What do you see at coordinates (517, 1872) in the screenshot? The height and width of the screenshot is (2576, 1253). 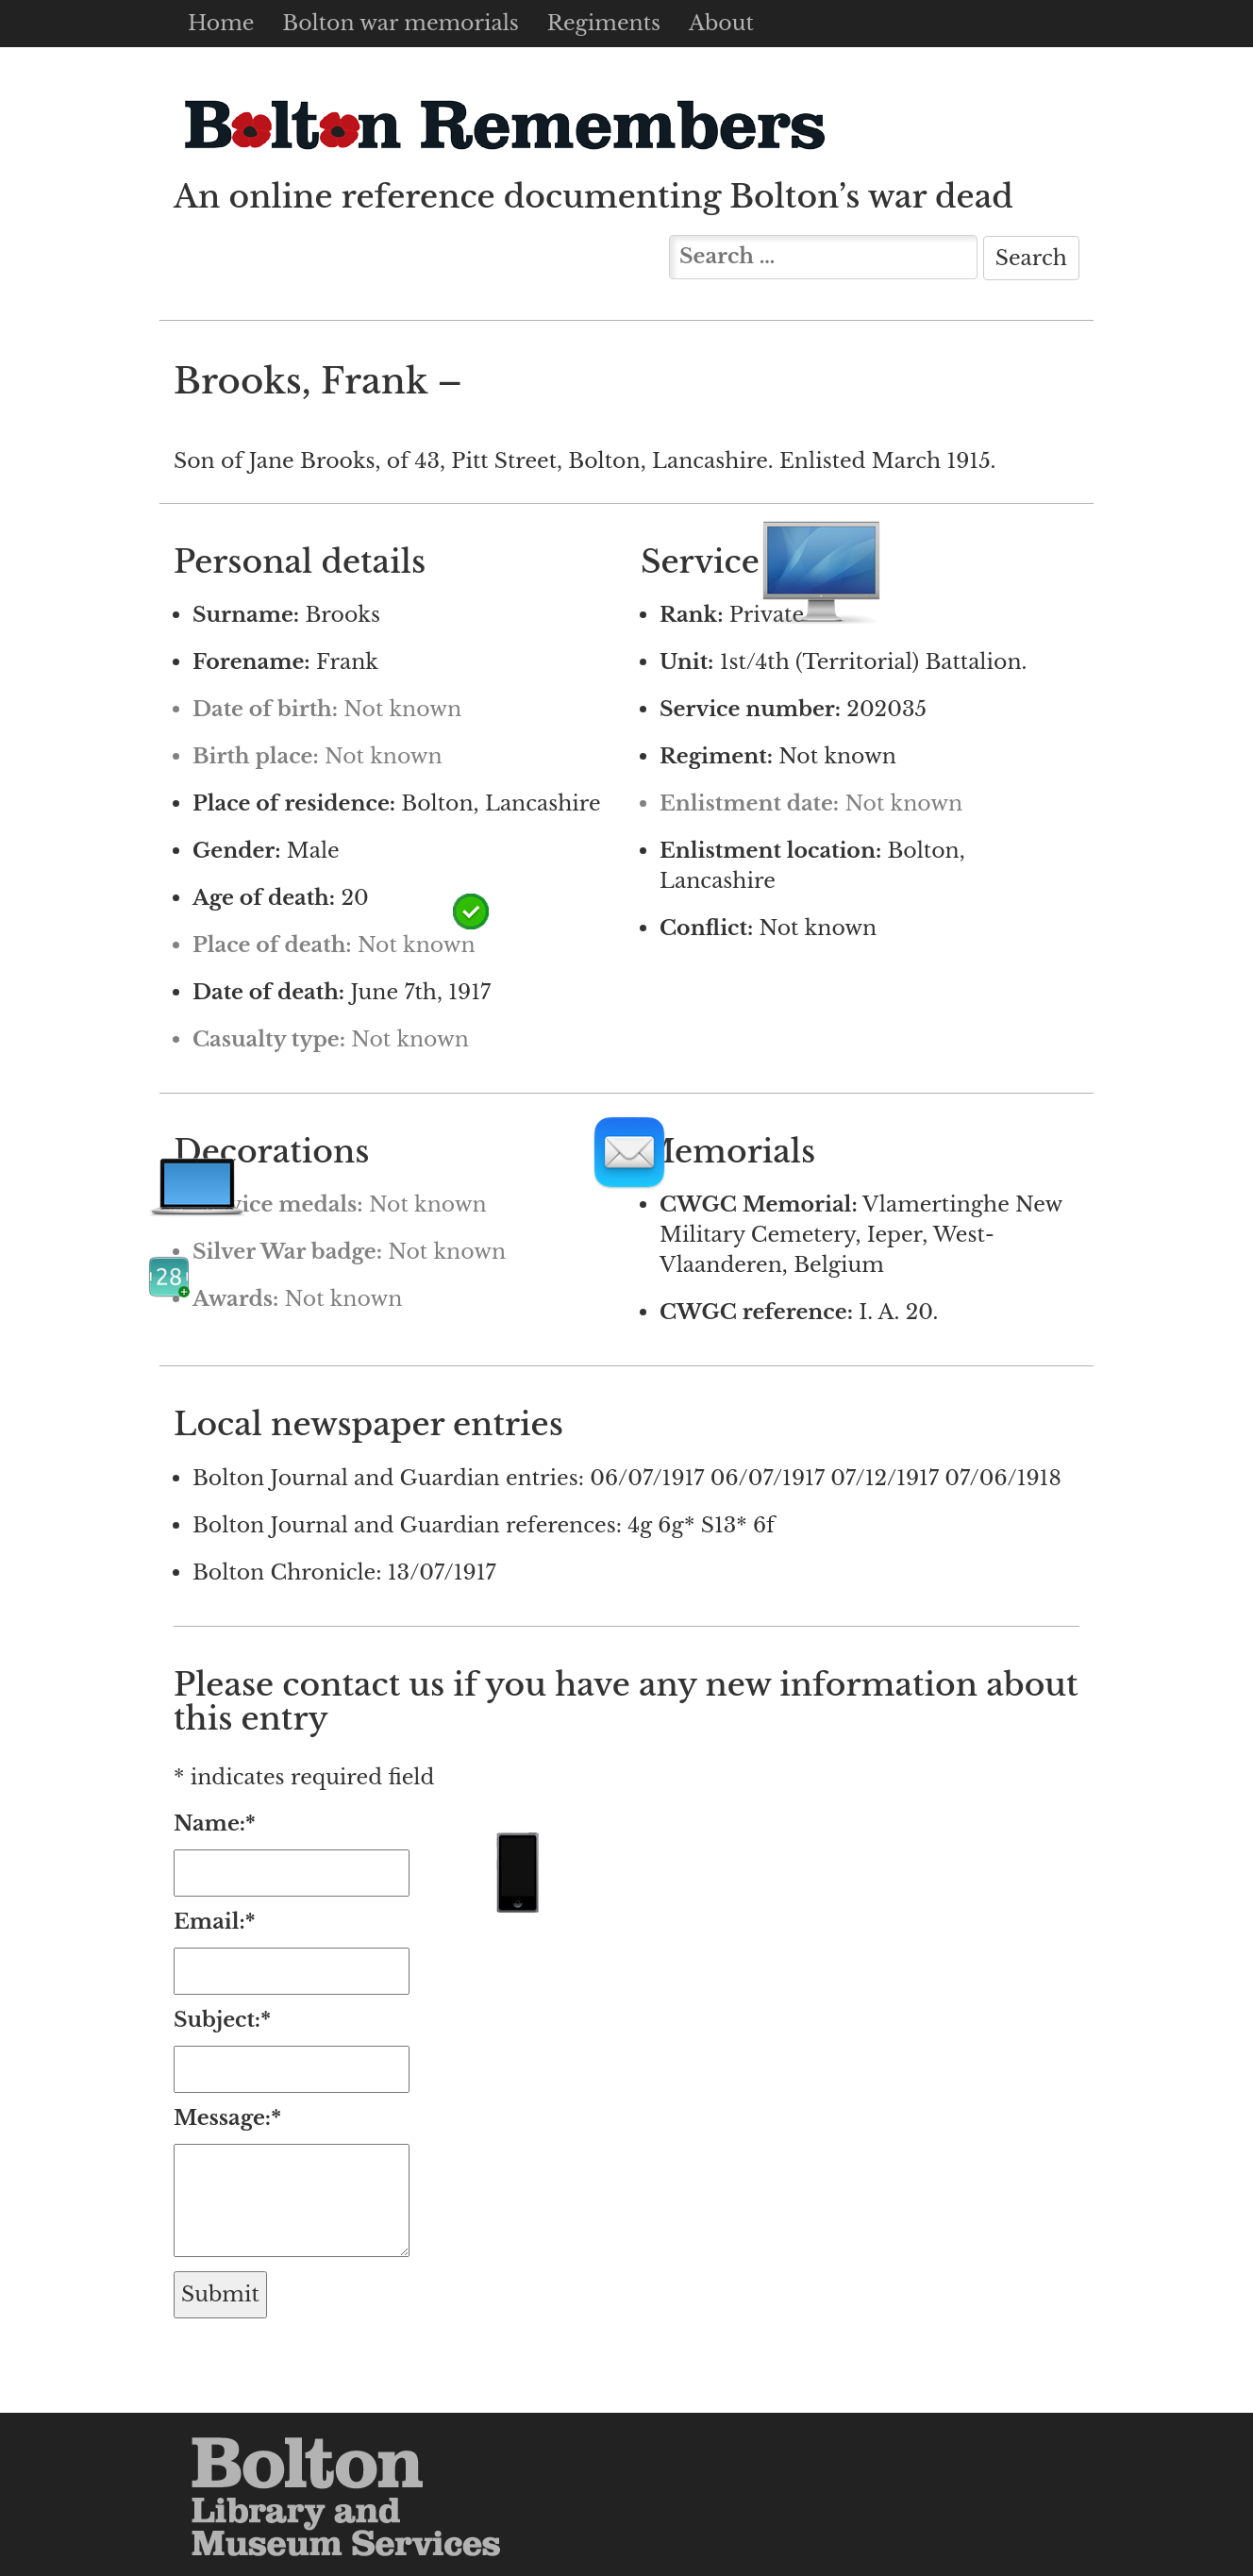 I see `iPod nano device in space gray` at bounding box center [517, 1872].